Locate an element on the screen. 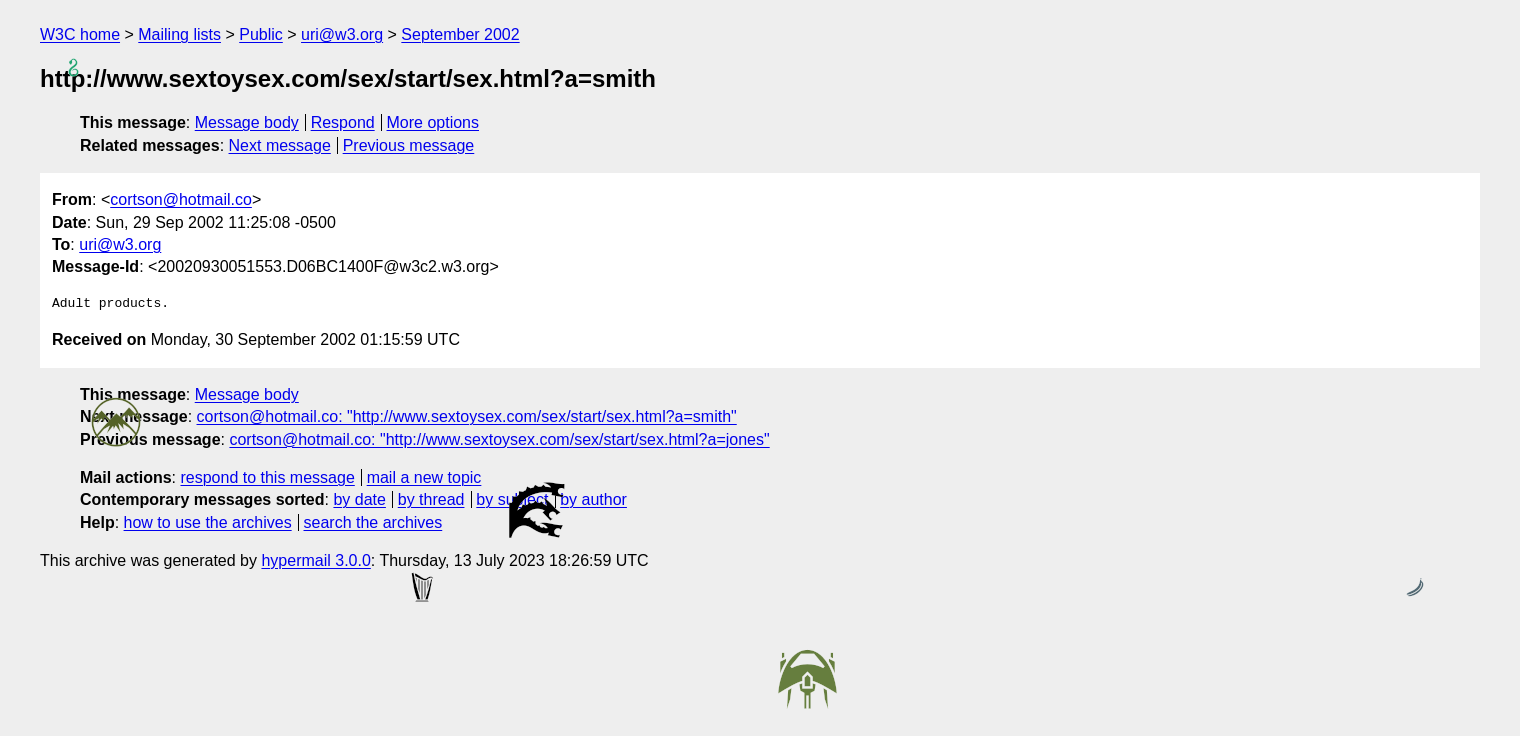 This screenshot has width=1520, height=736. select interceptor ship class is located at coordinates (807, 679).